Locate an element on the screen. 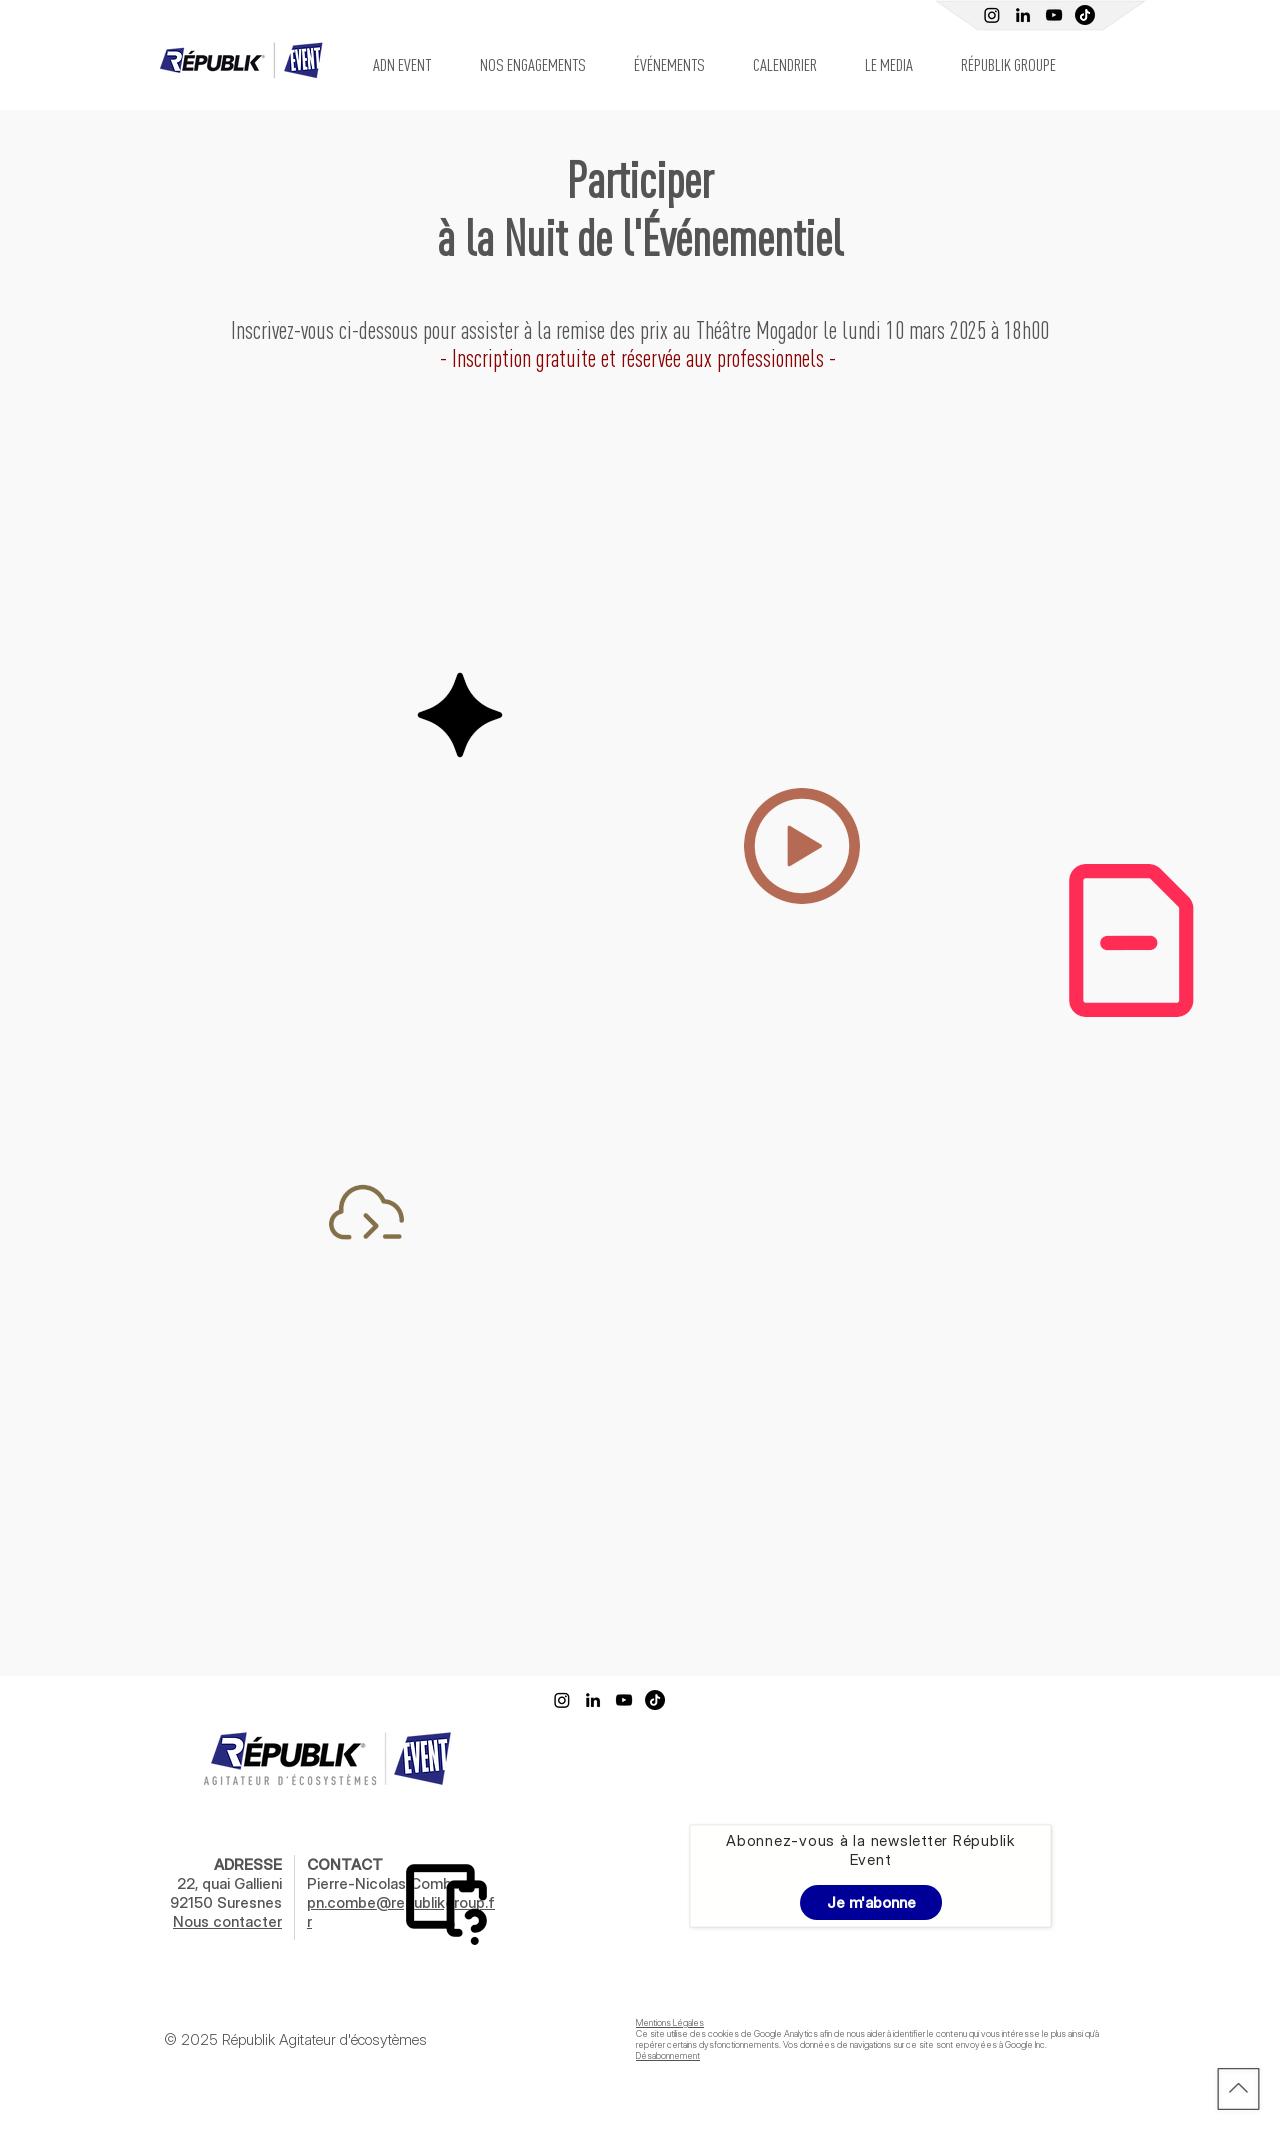  get help with connected devices is located at coordinates (446, 1900).